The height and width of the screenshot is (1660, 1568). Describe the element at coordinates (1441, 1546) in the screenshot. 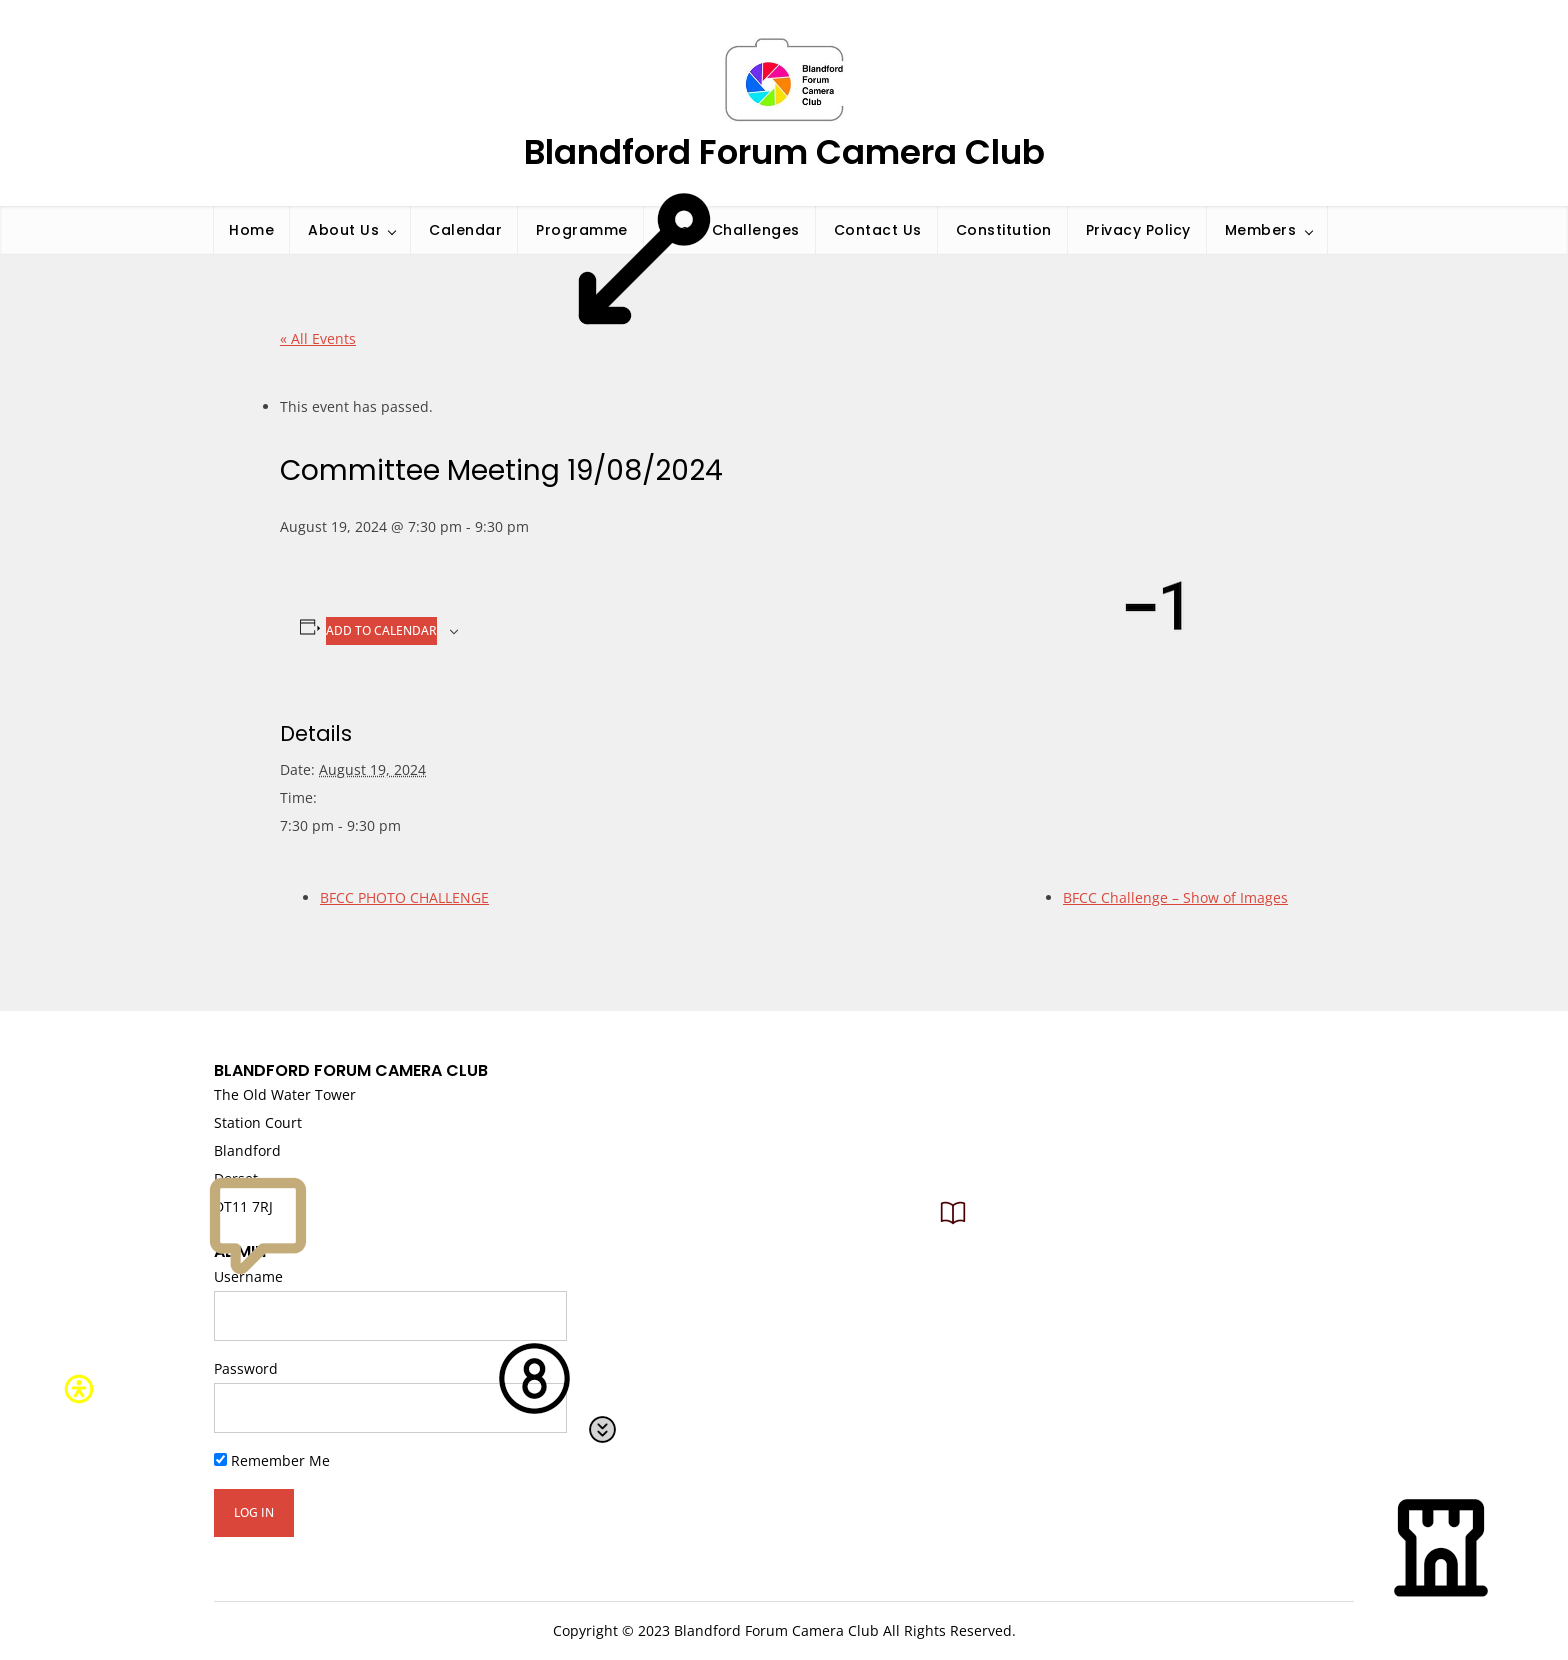

I see `access castle or fortress-themed game content` at that location.